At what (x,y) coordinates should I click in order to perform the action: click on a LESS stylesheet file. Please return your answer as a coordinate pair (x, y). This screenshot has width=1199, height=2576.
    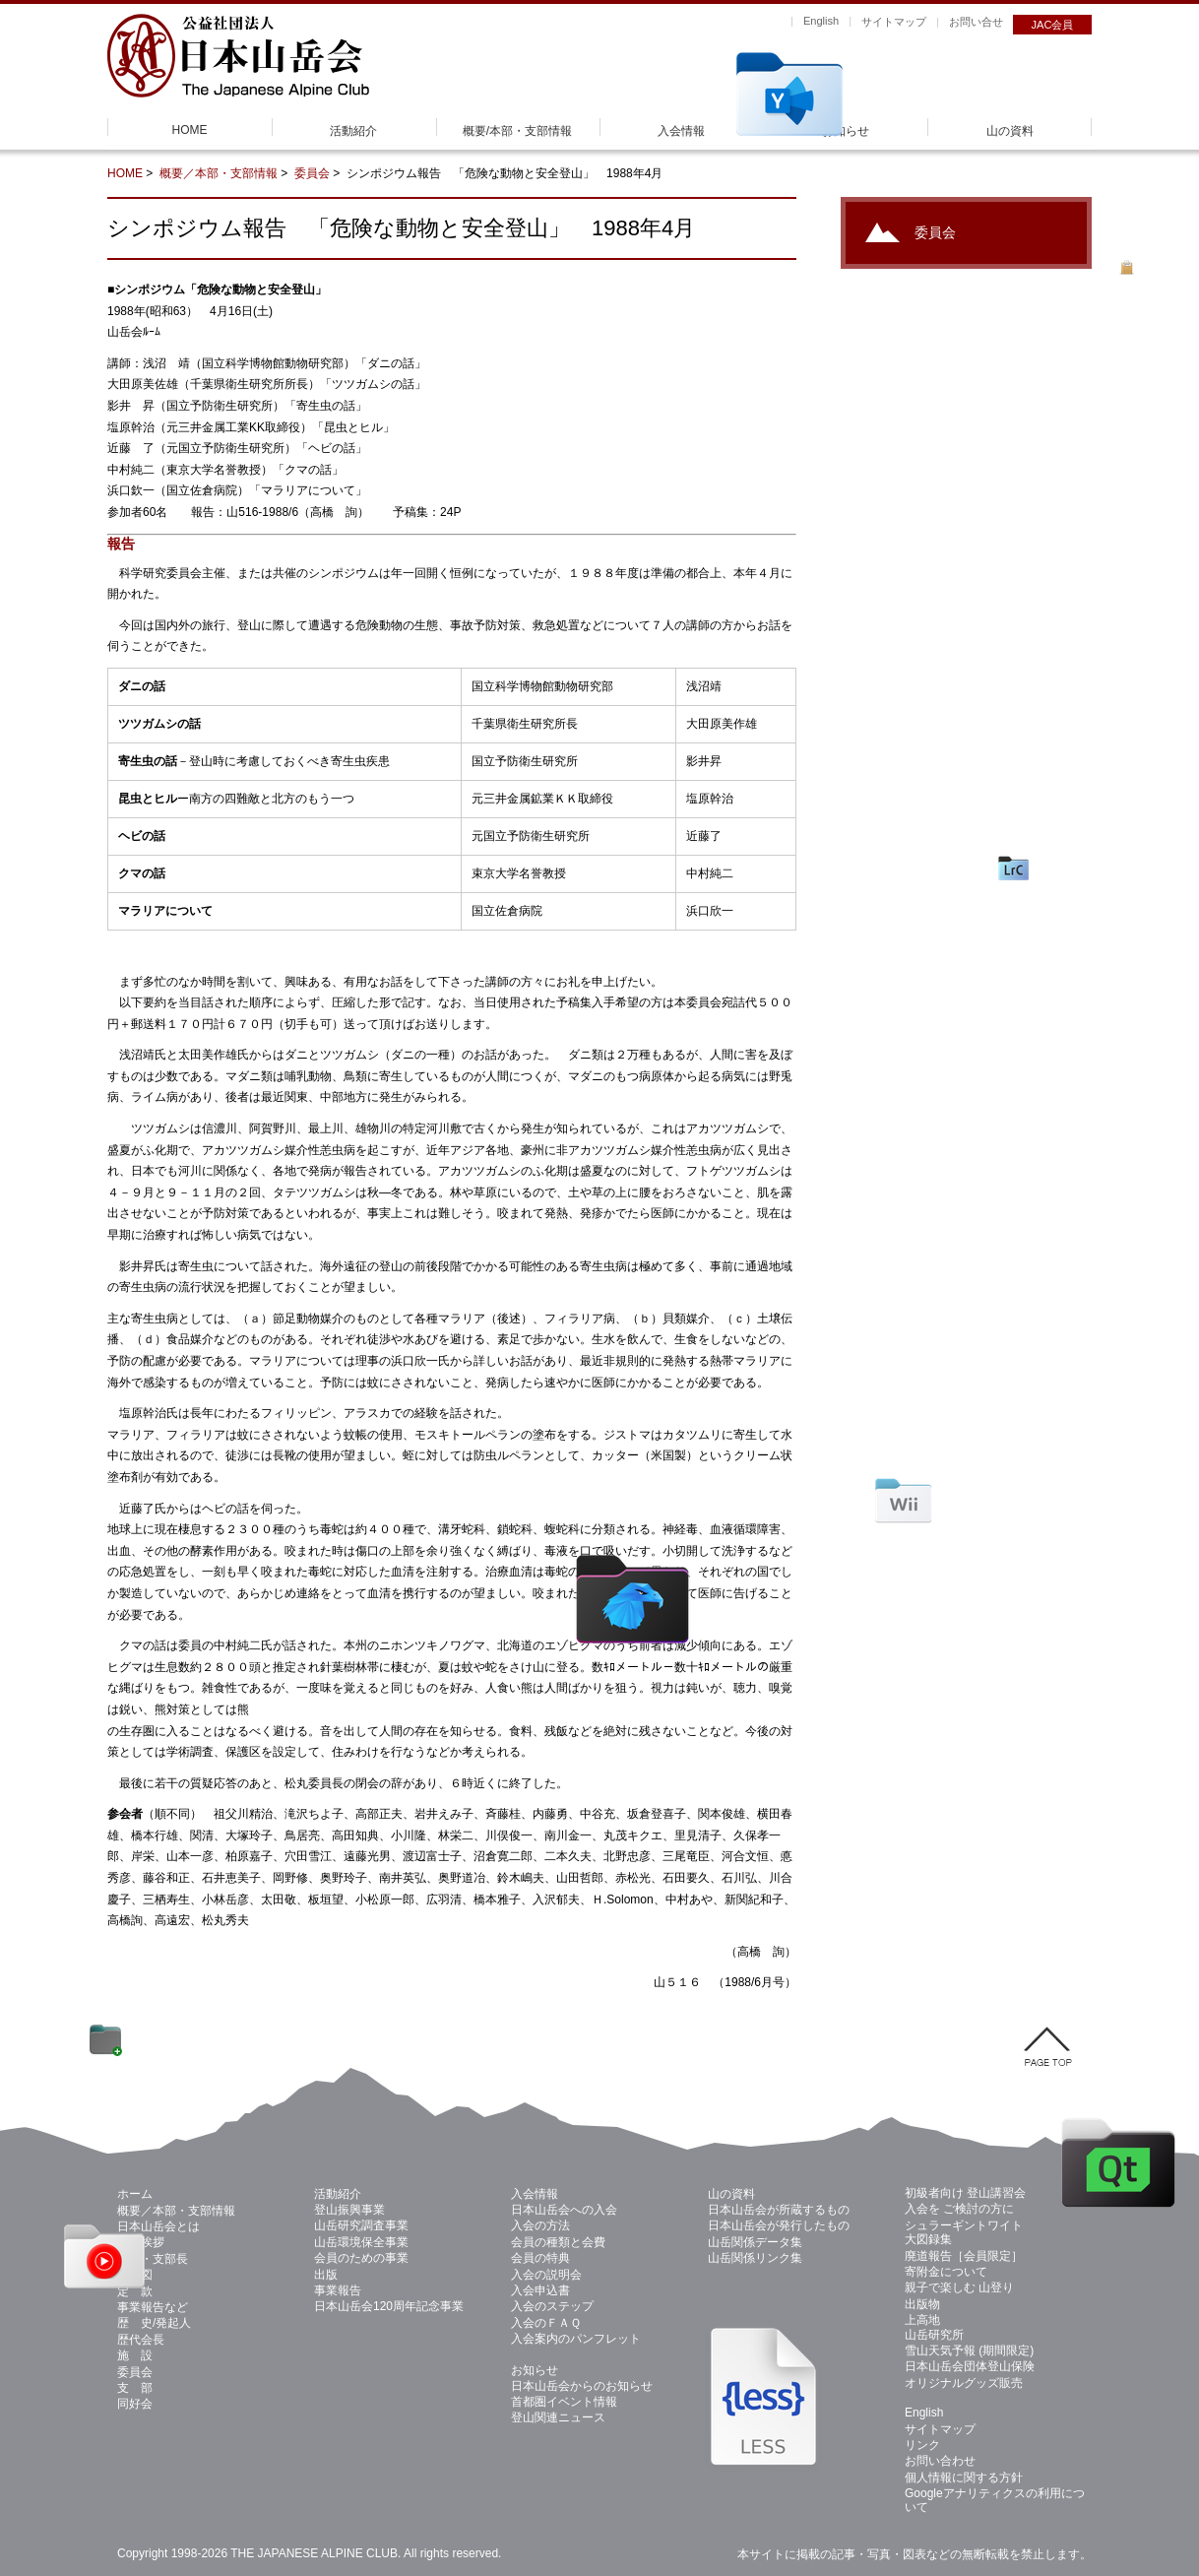
    Looking at the image, I should click on (763, 2399).